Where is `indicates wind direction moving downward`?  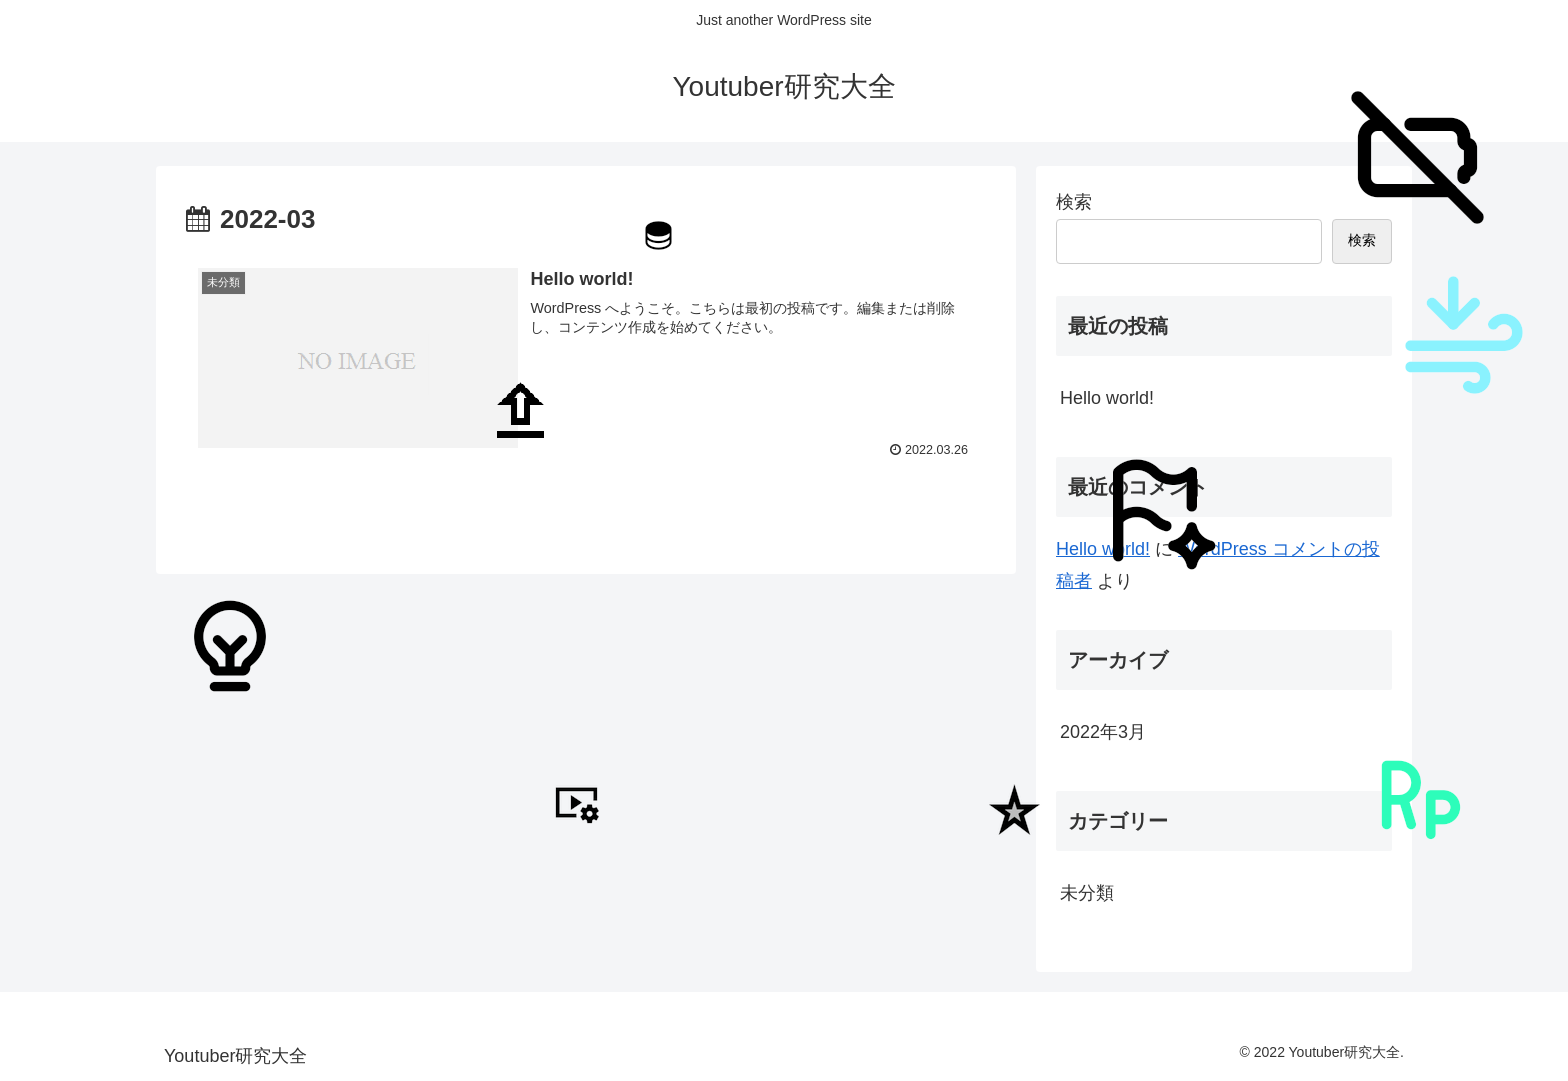 indicates wind direction moving downward is located at coordinates (1464, 335).